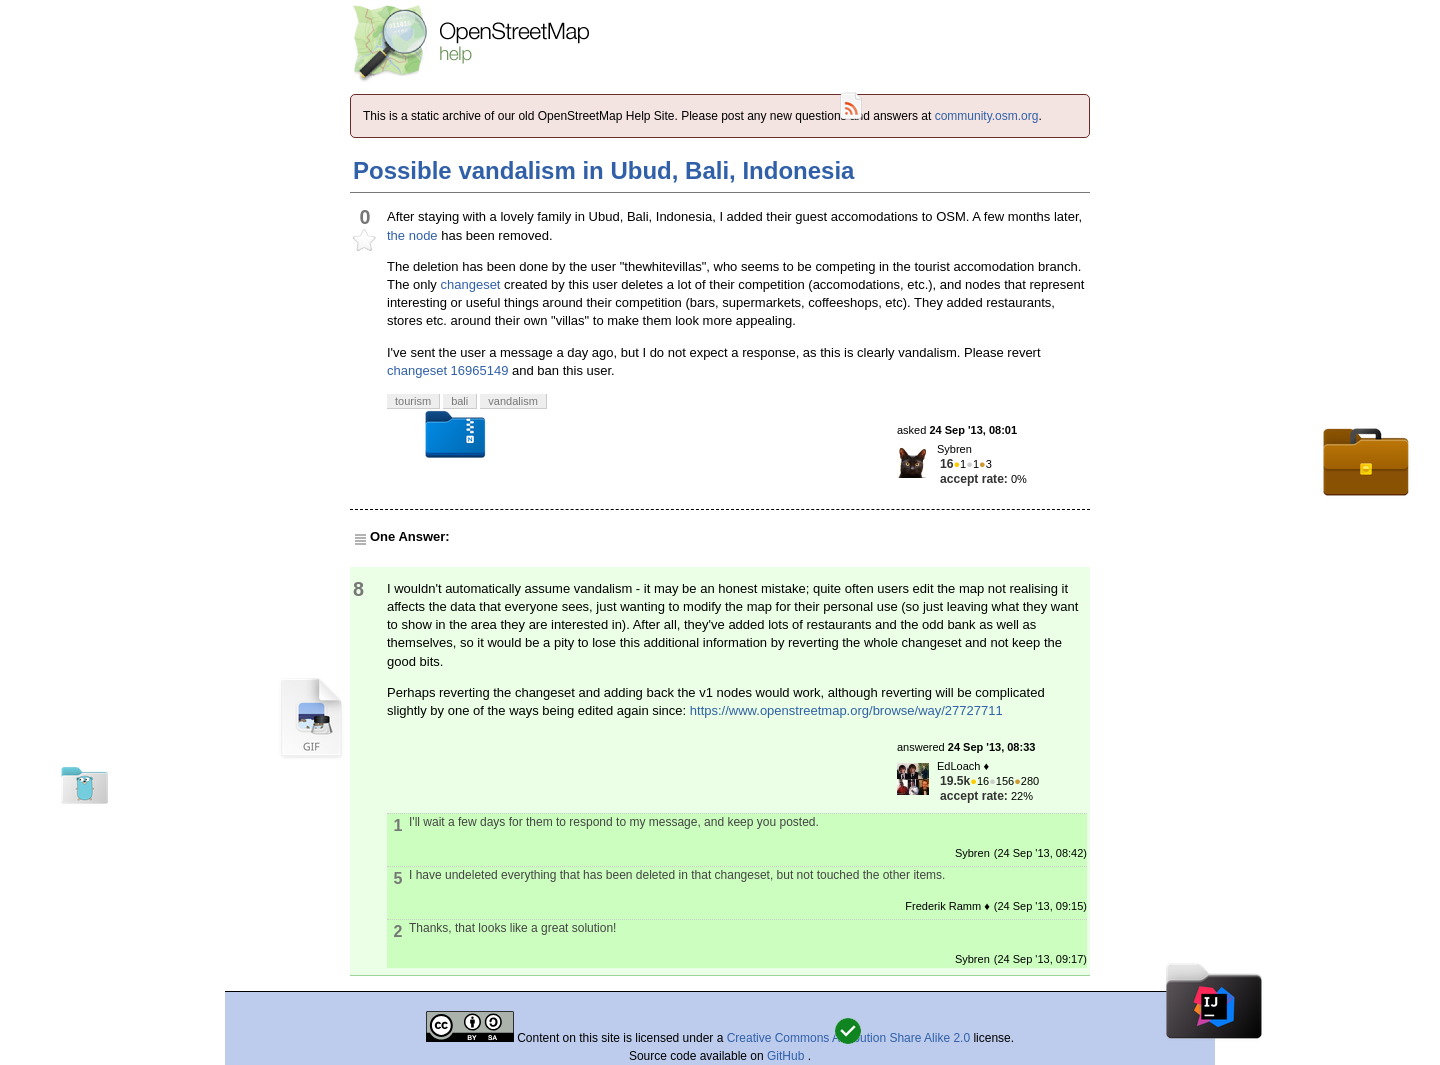  I want to click on open nanazip compressed archive folder, so click(455, 436).